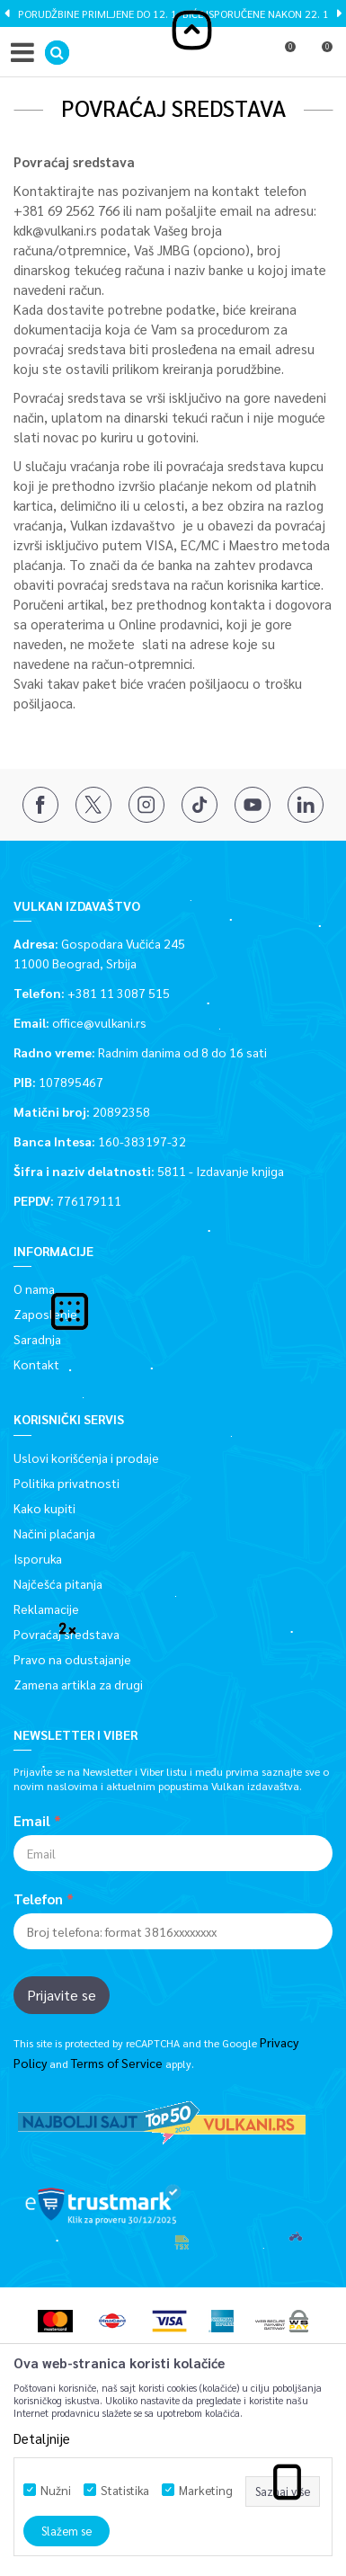 This screenshot has height=2576, width=346. What do you see at coordinates (182, 2242) in the screenshot?
I see `open a TypeScript JSX file` at bounding box center [182, 2242].